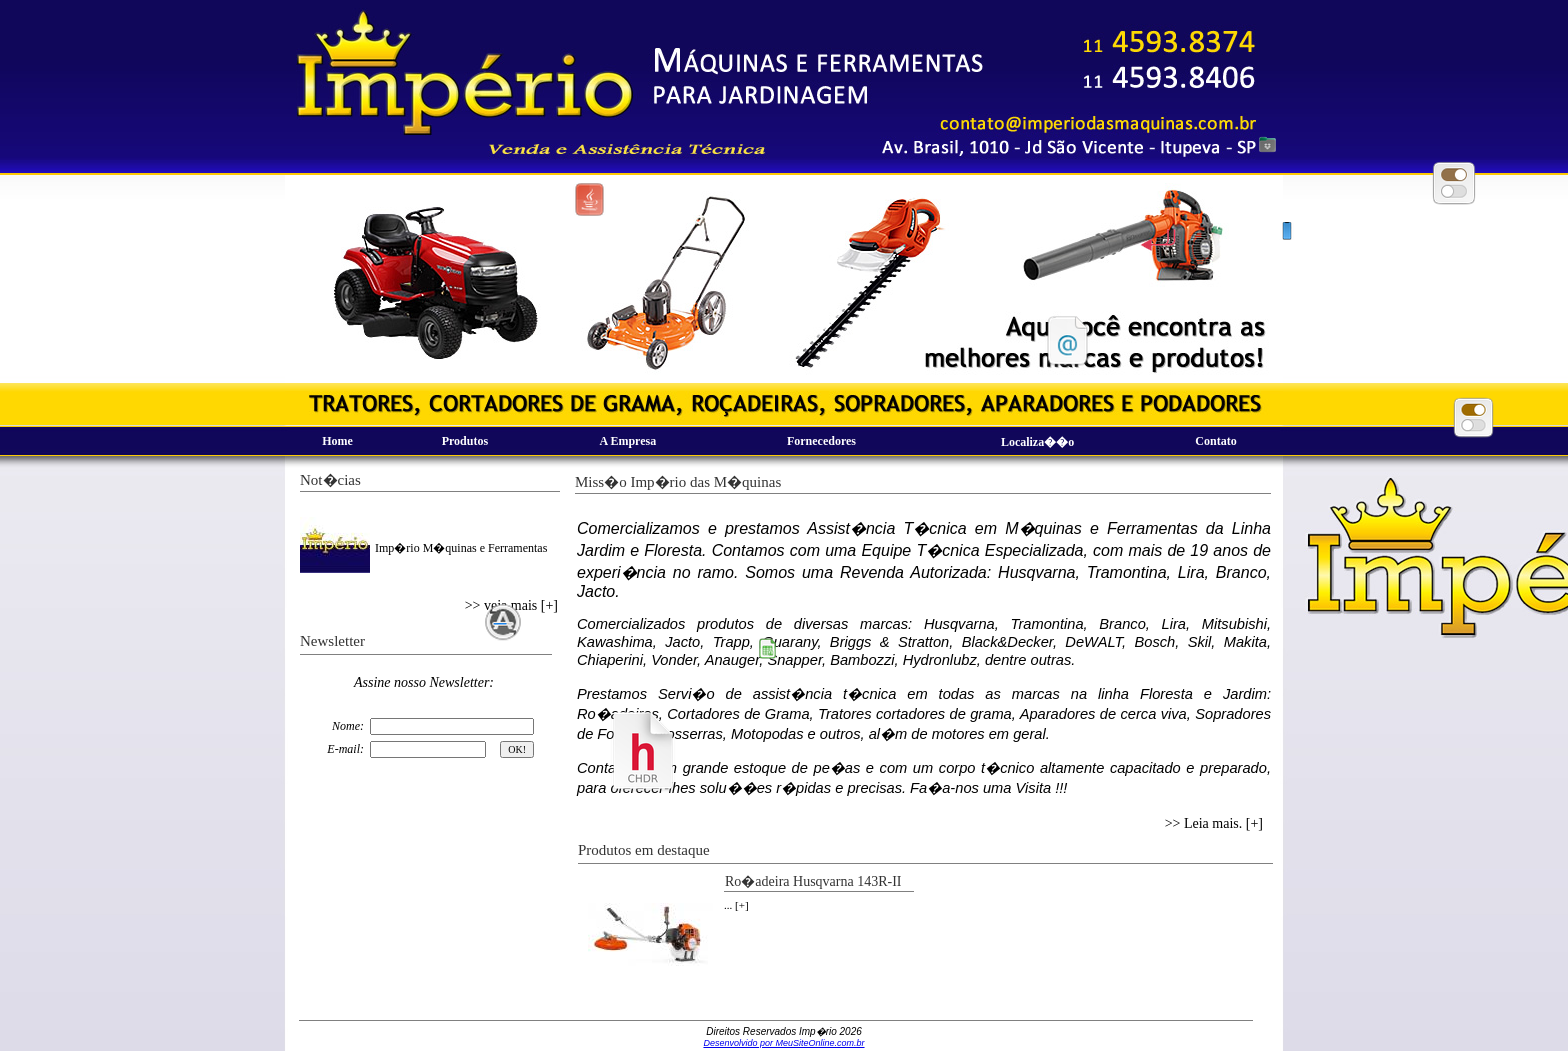 This screenshot has width=1568, height=1051. I want to click on check for available software updates, so click(503, 622).